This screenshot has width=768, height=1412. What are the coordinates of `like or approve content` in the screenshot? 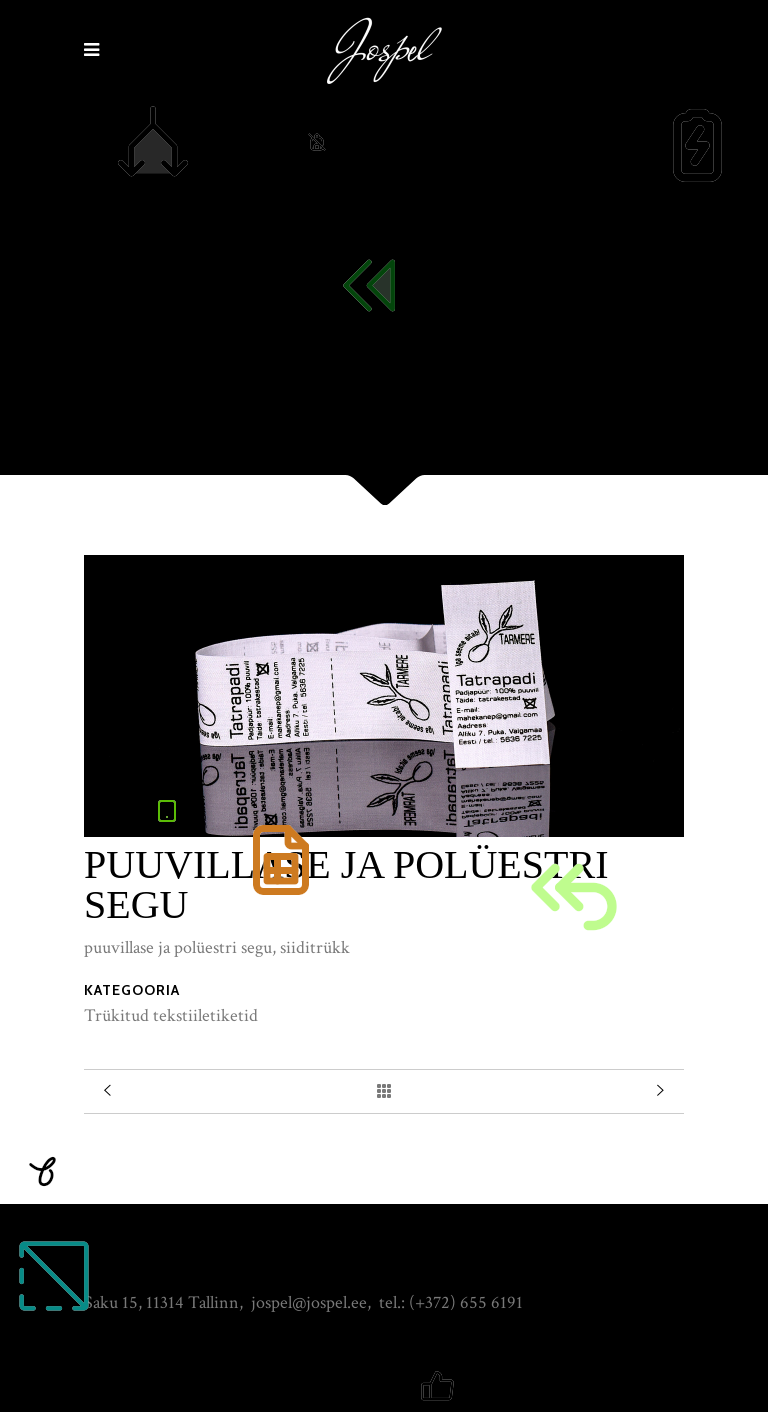 It's located at (437, 1387).